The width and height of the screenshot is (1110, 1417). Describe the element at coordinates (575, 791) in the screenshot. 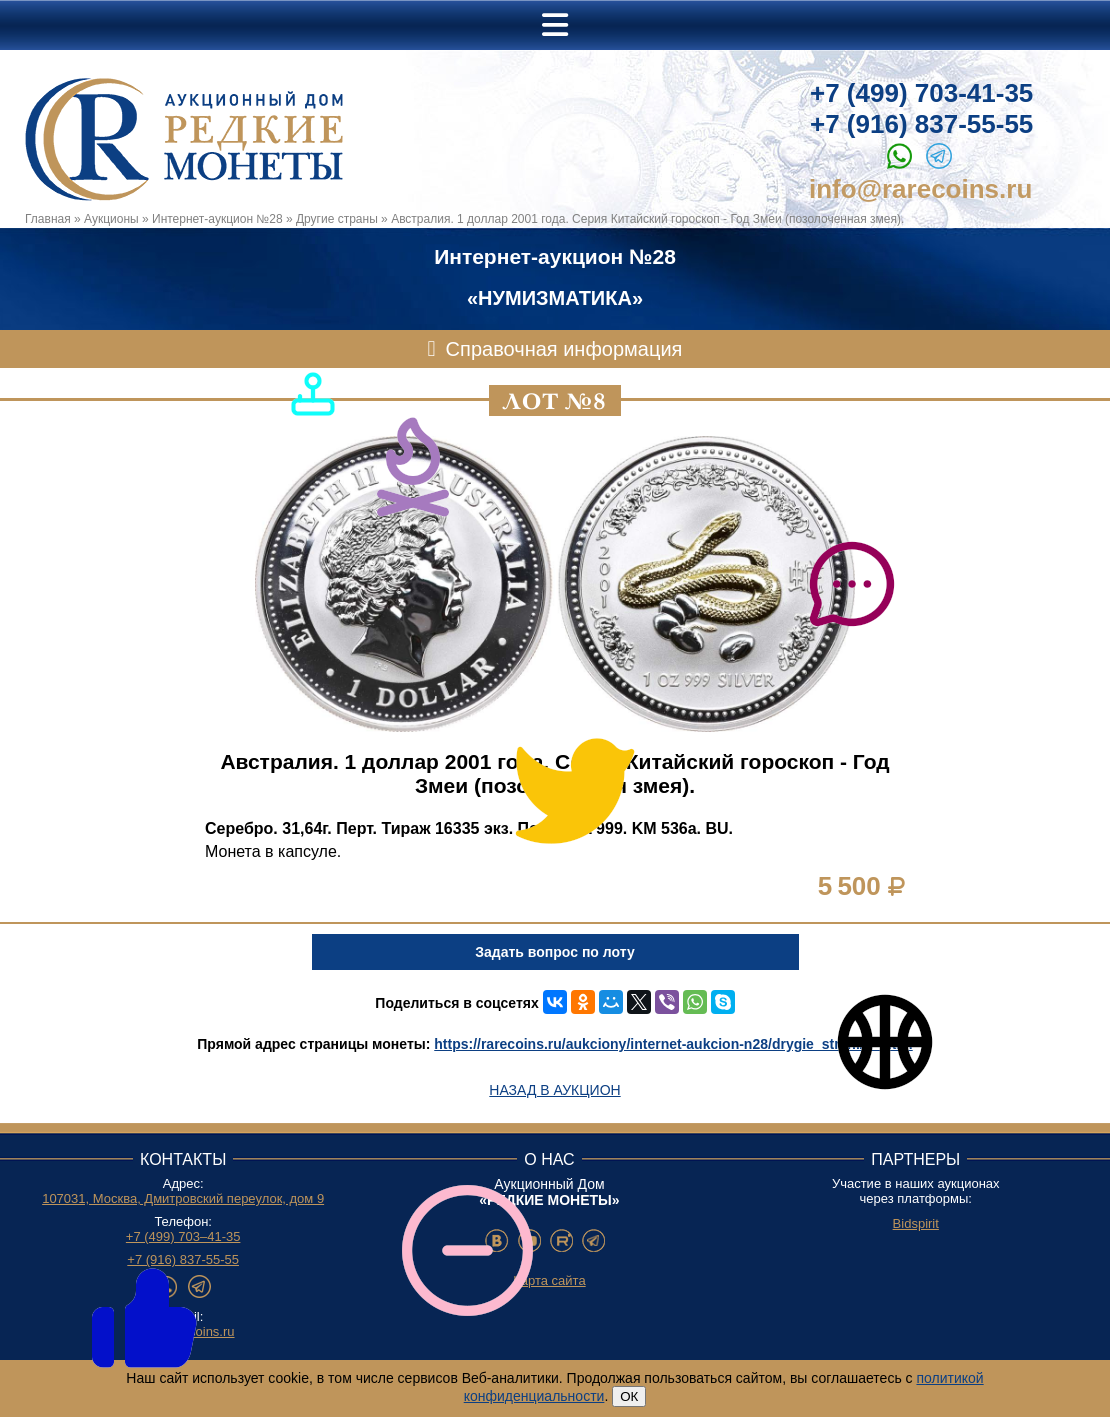

I see `open twitter` at that location.